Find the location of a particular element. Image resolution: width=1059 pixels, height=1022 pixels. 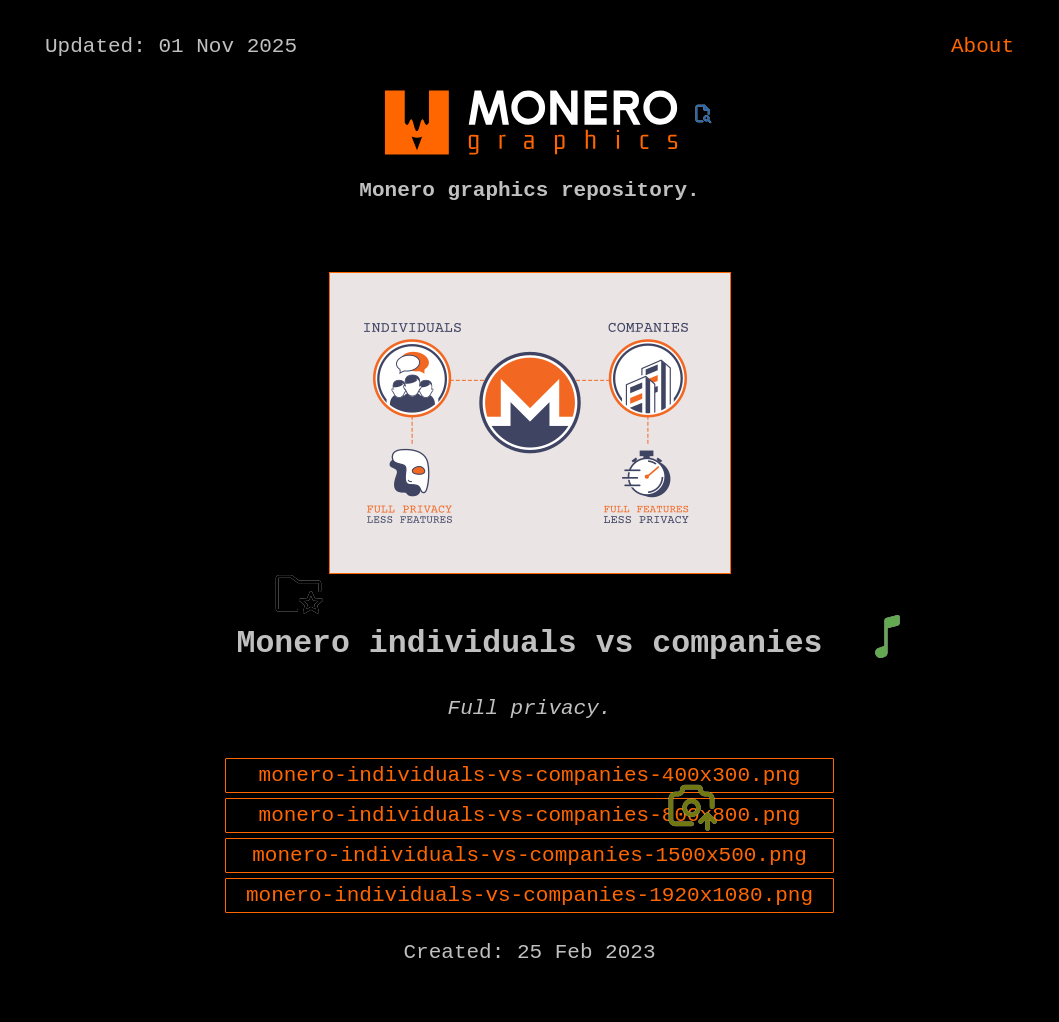

access music library or player is located at coordinates (887, 636).